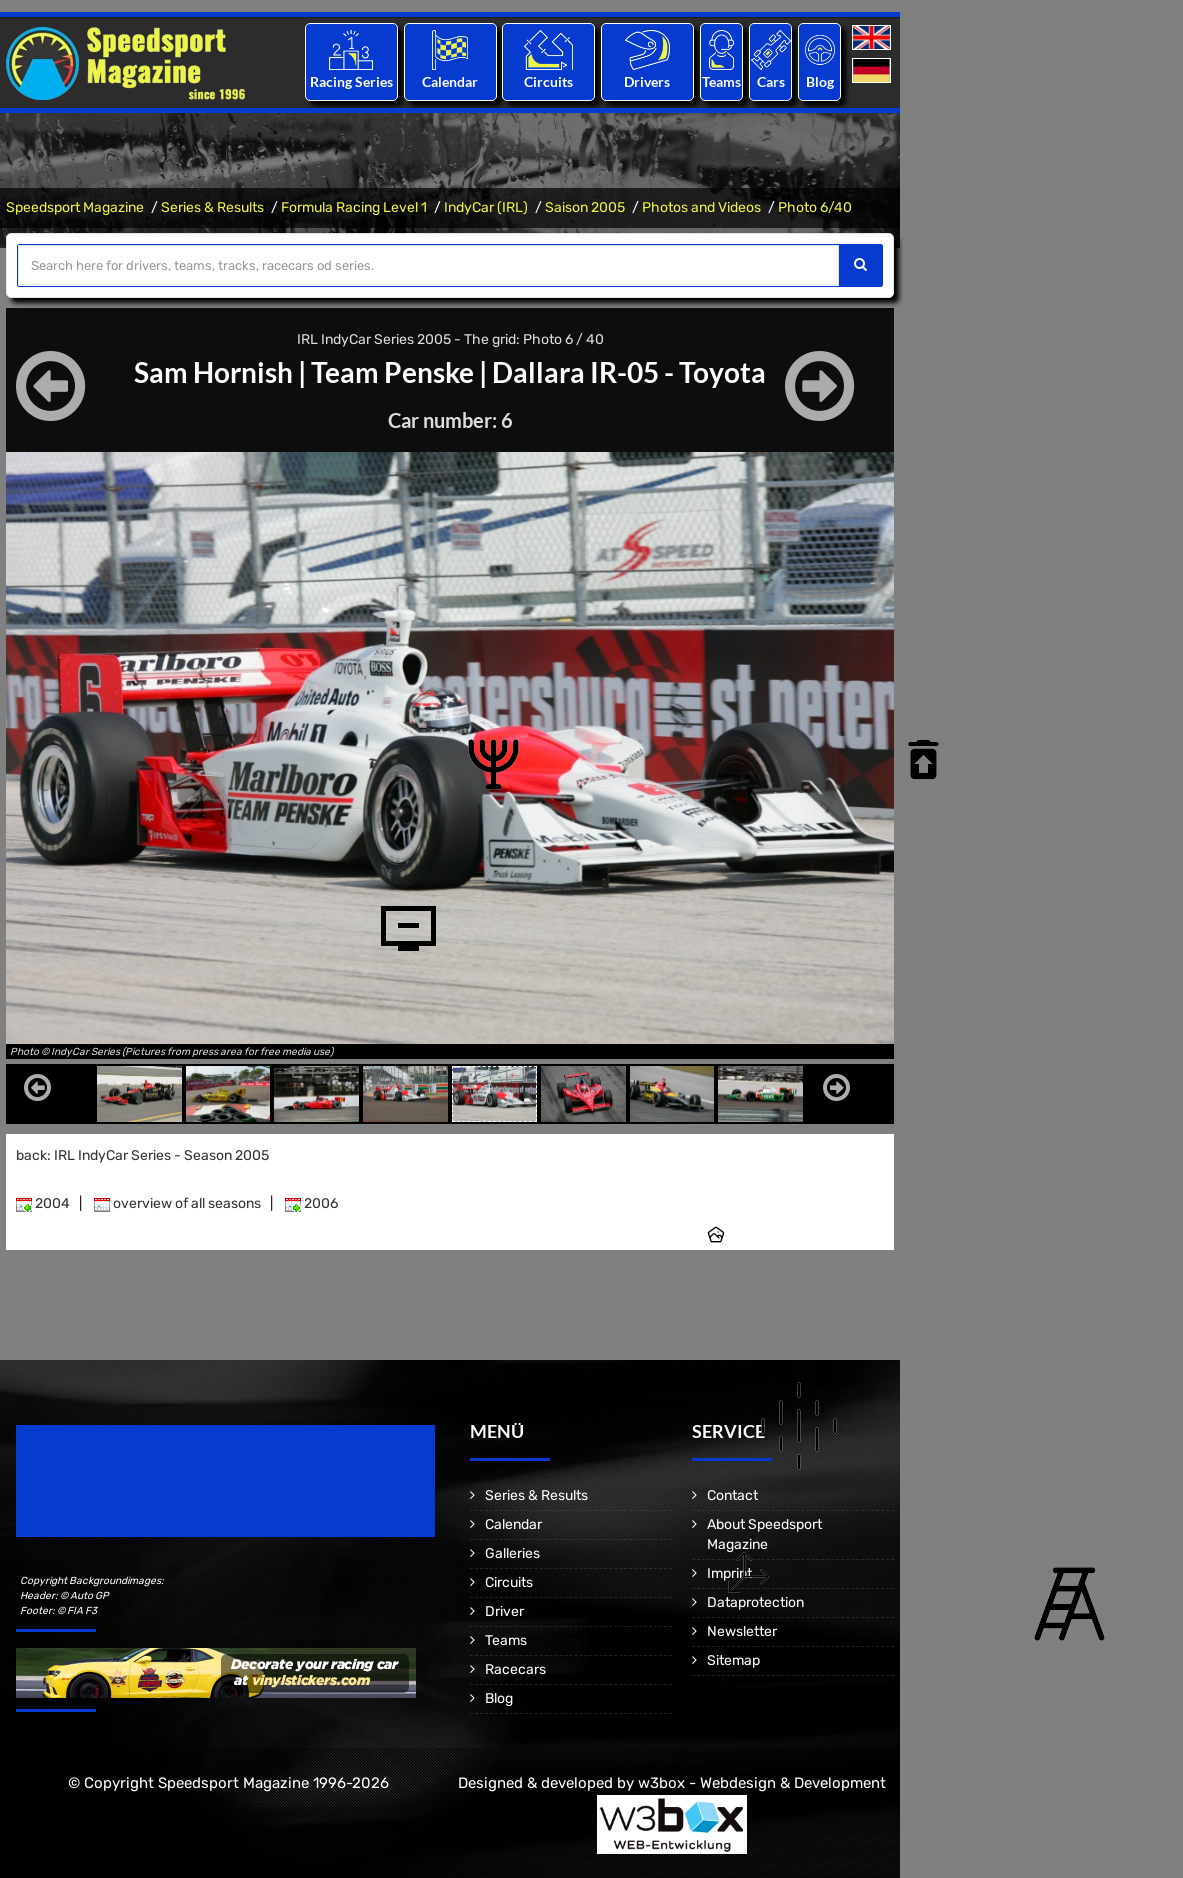  Describe the element at coordinates (493, 764) in the screenshot. I see `indicates Hanukkah-related content or events` at that location.